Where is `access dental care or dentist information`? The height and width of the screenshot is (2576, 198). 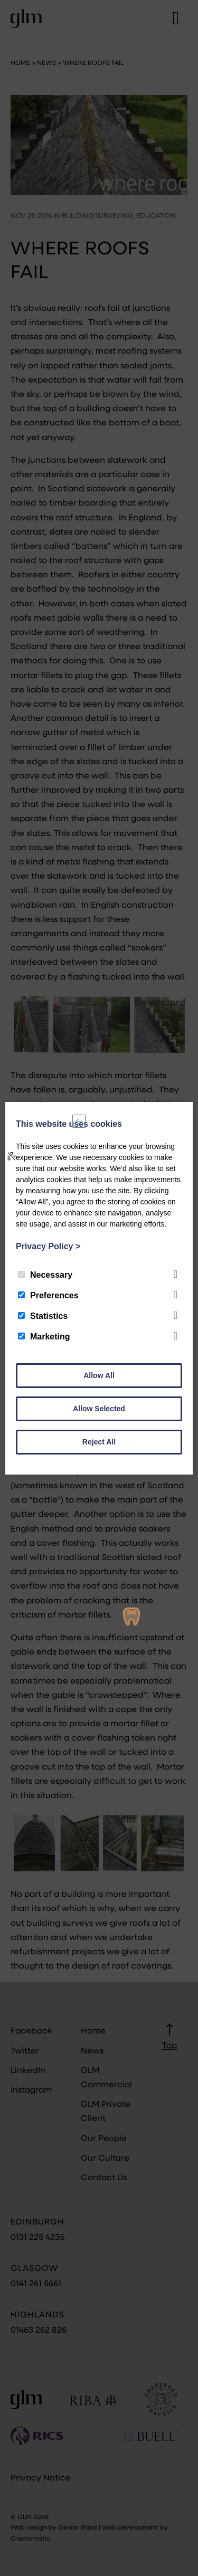
access dental care or dentist information is located at coordinates (131, 1617).